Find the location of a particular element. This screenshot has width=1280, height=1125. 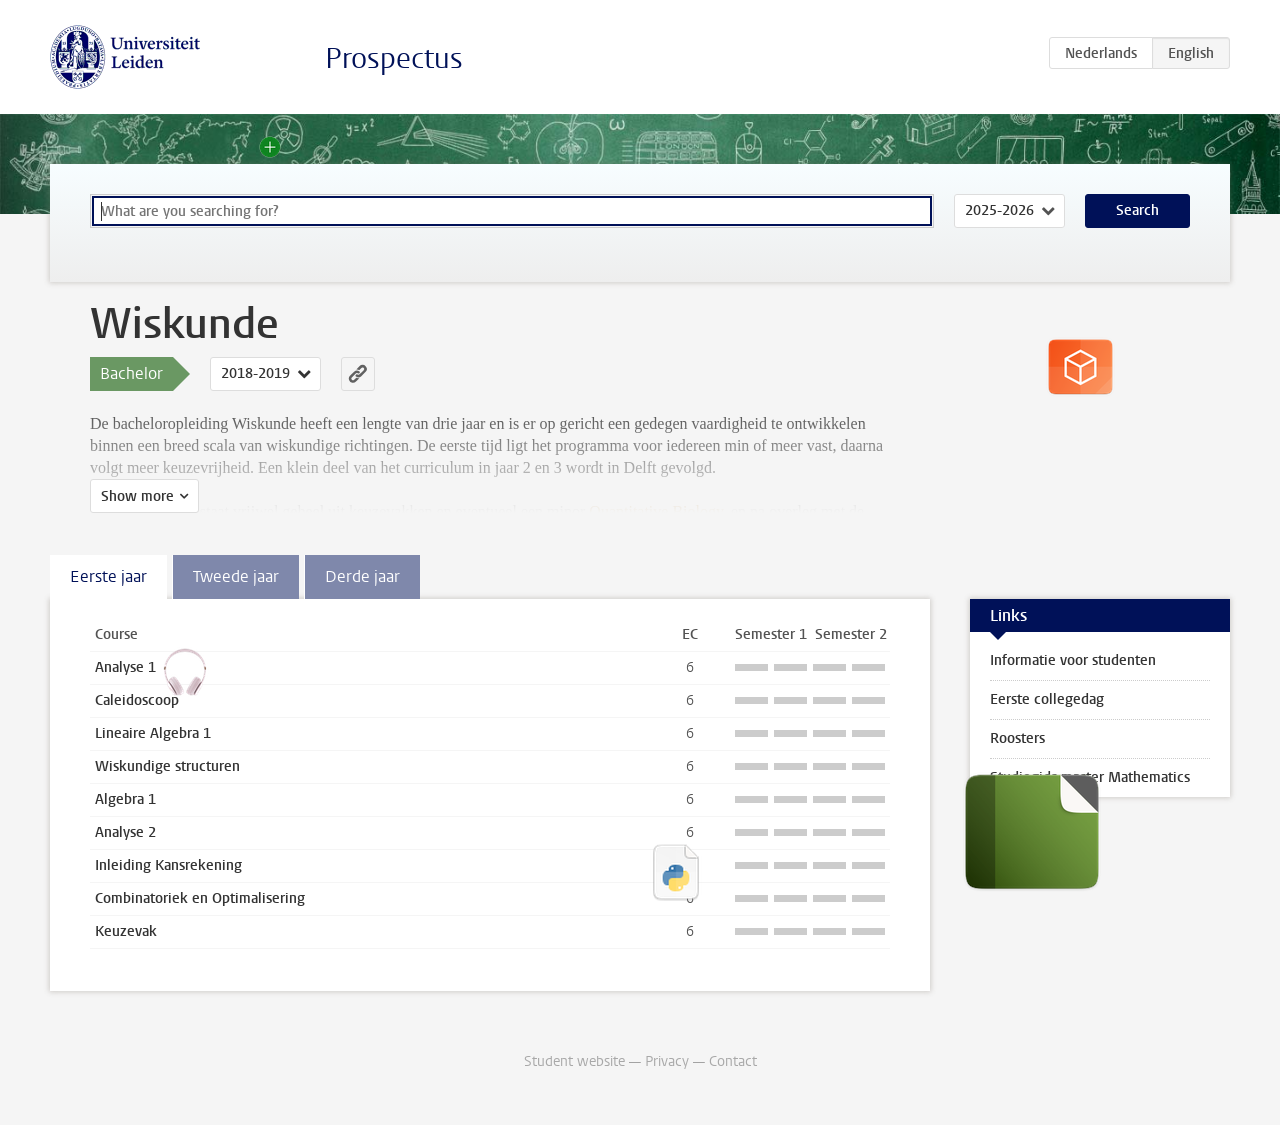

change desktop wallpaper settings is located at coordinates (1032, 827).